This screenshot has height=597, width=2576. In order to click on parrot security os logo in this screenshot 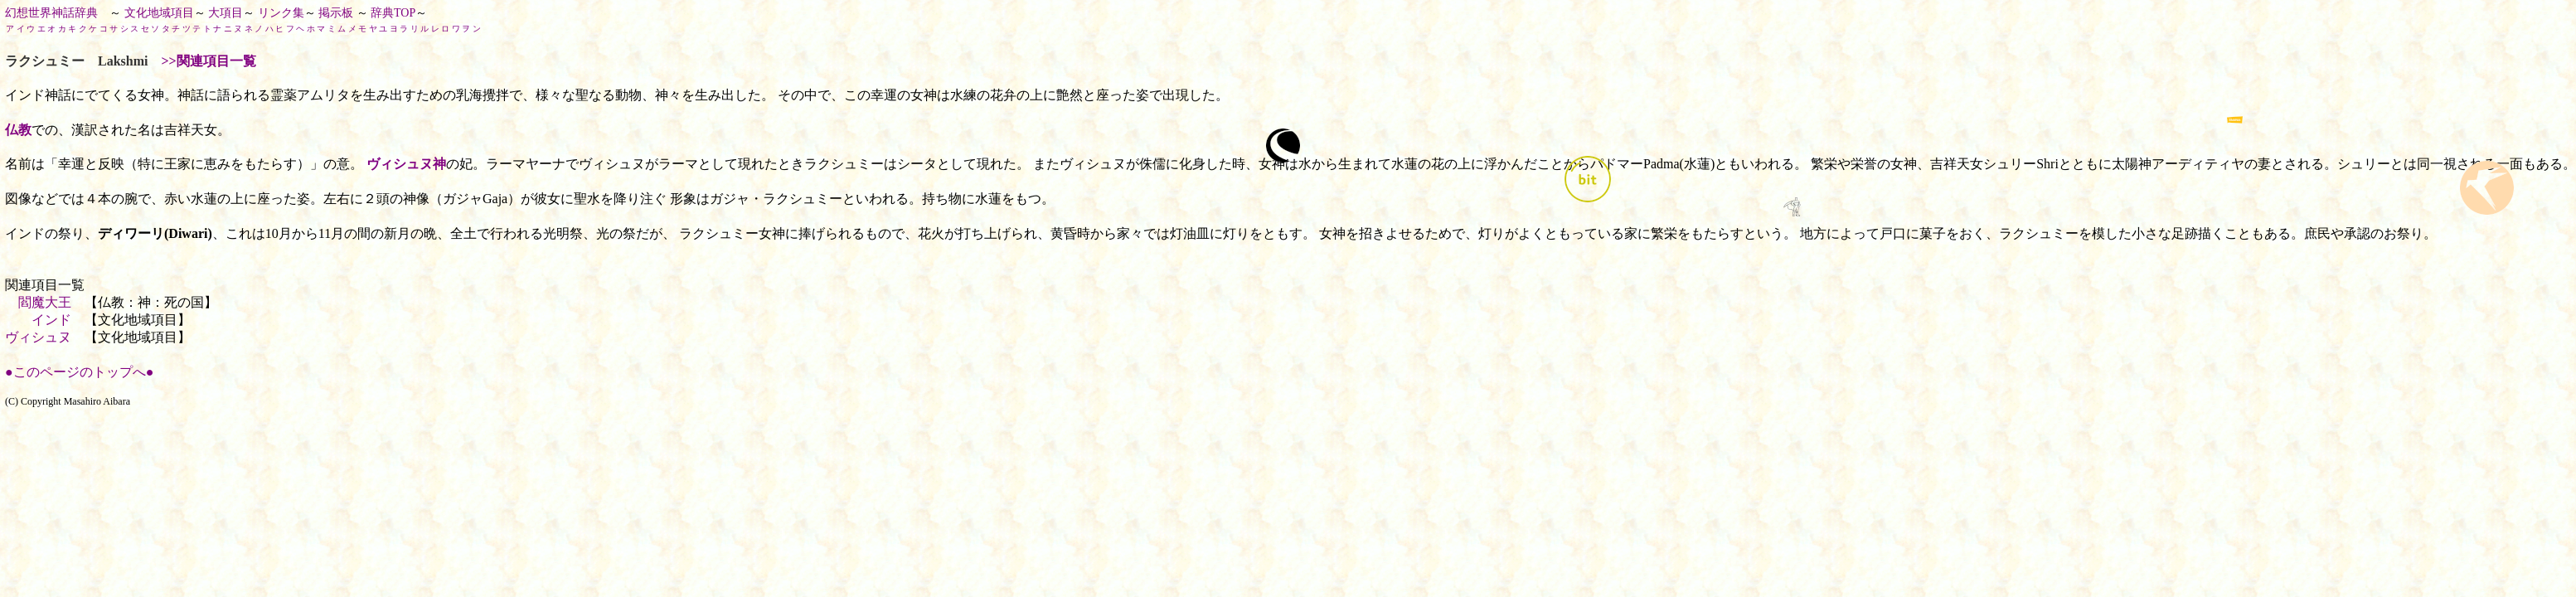, I will do `click(2486, 187)`.